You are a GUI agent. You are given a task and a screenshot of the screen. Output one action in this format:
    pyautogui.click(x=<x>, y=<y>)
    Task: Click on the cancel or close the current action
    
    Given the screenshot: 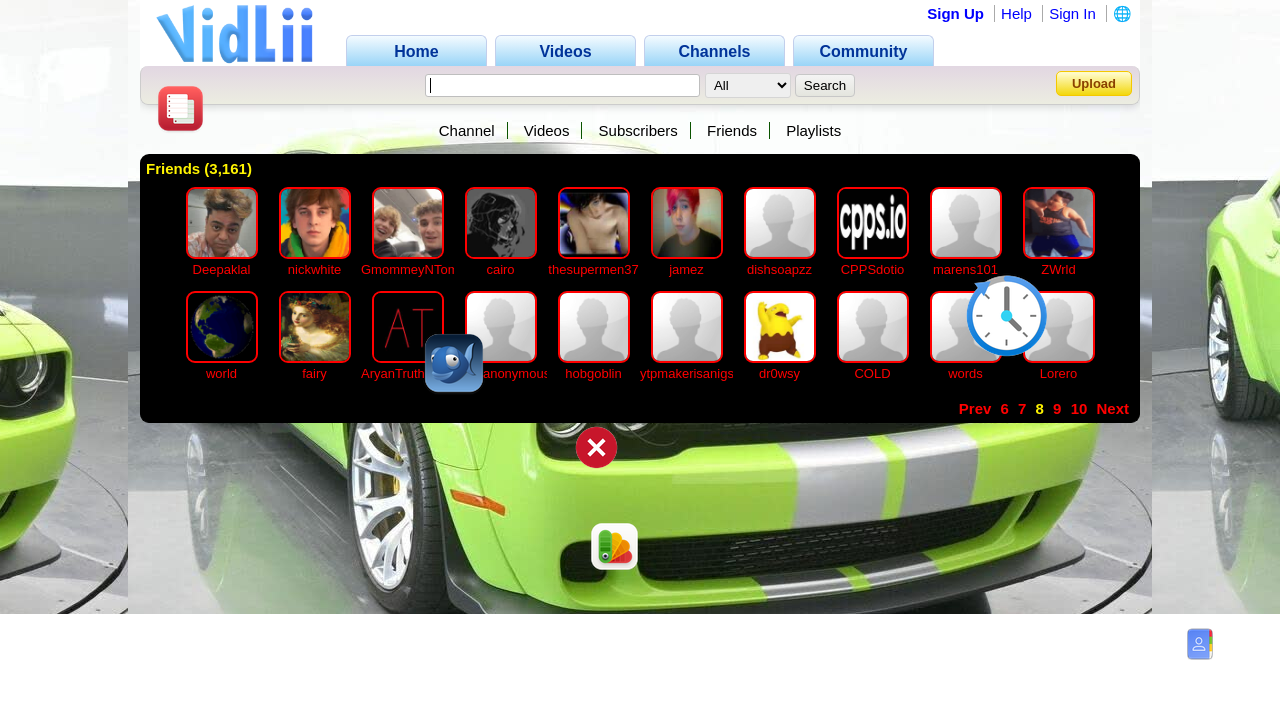 What is the action you would take?
    pyautogui.click(x=596, y=447)
    